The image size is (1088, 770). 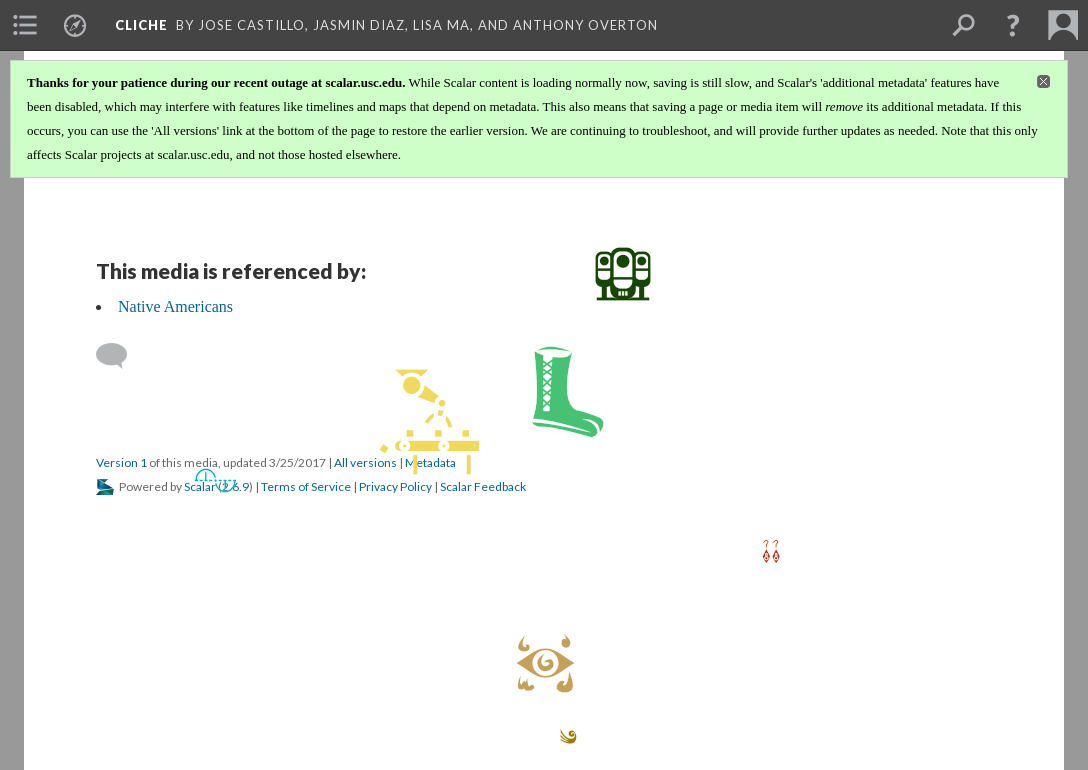 What do you see at coordinates (568, 736) in the screenshot?
I see `indicates wind or air element in a game` at bounding box center [568, 736].